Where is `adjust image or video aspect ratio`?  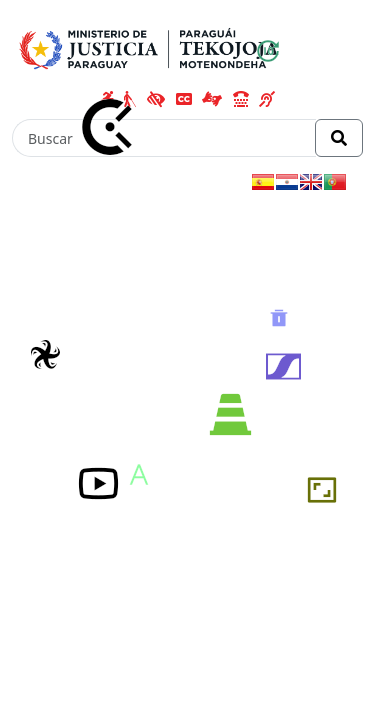
adjust image or video aspect ratio is located at coordinates (322, 490).